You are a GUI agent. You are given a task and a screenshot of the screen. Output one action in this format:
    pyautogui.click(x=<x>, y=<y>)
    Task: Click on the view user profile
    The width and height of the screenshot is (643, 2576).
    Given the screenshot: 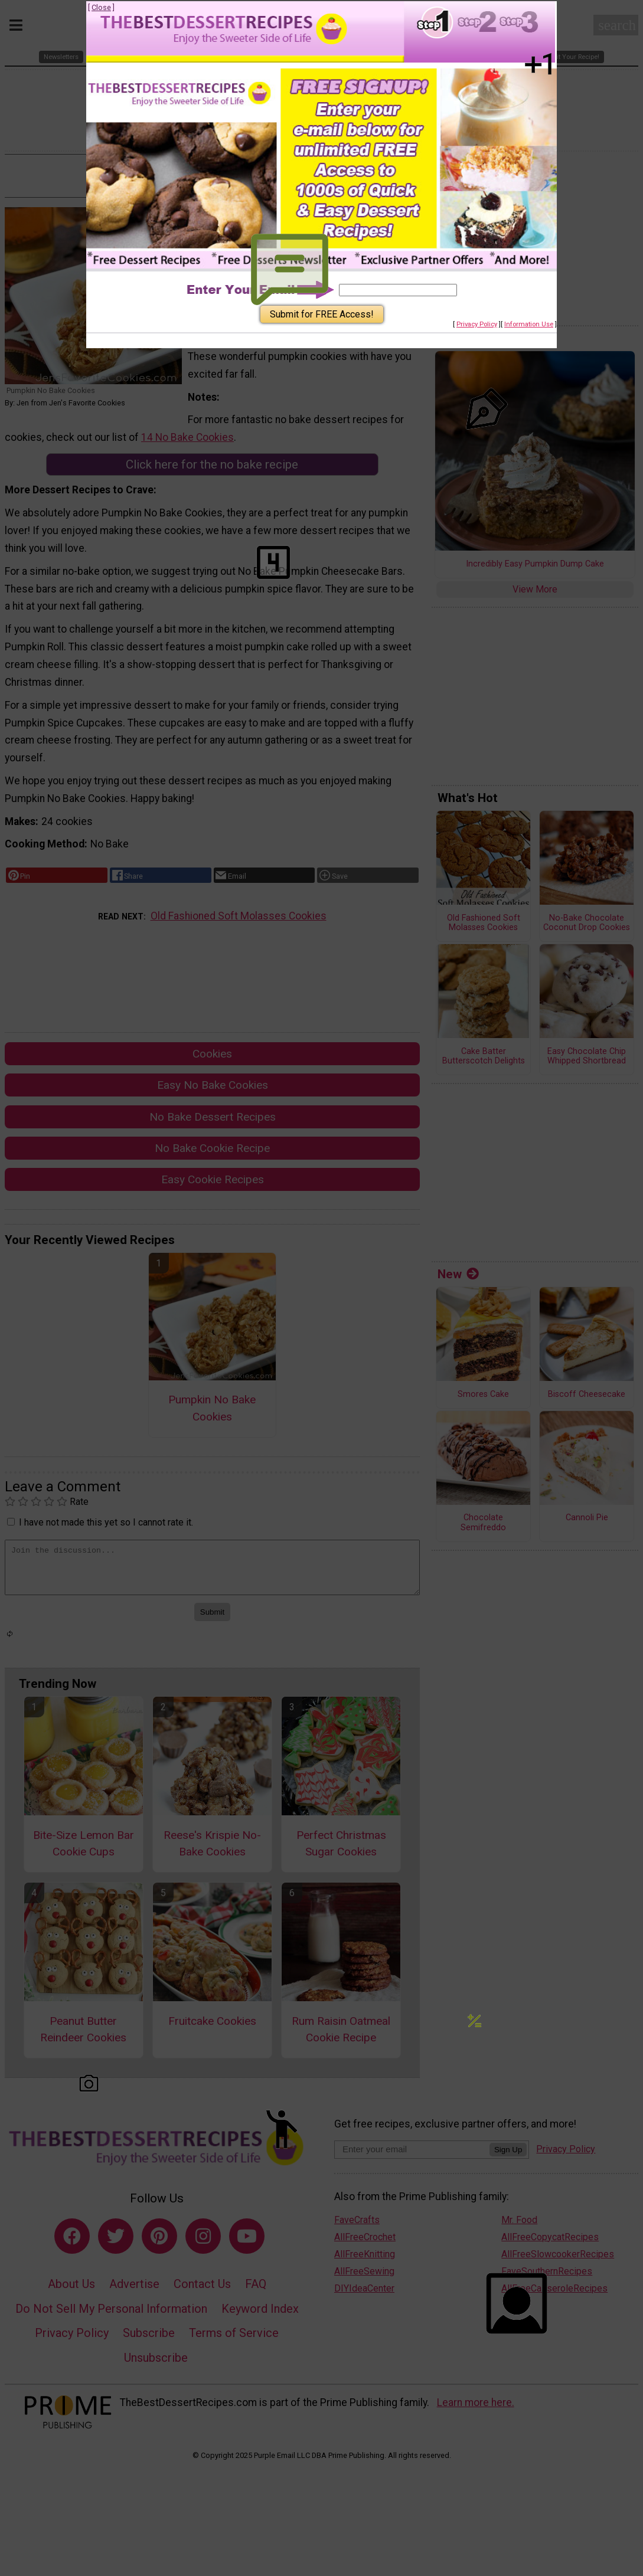 What is the action you would take?
    pyautogui.click(x=517, y=2303)
    